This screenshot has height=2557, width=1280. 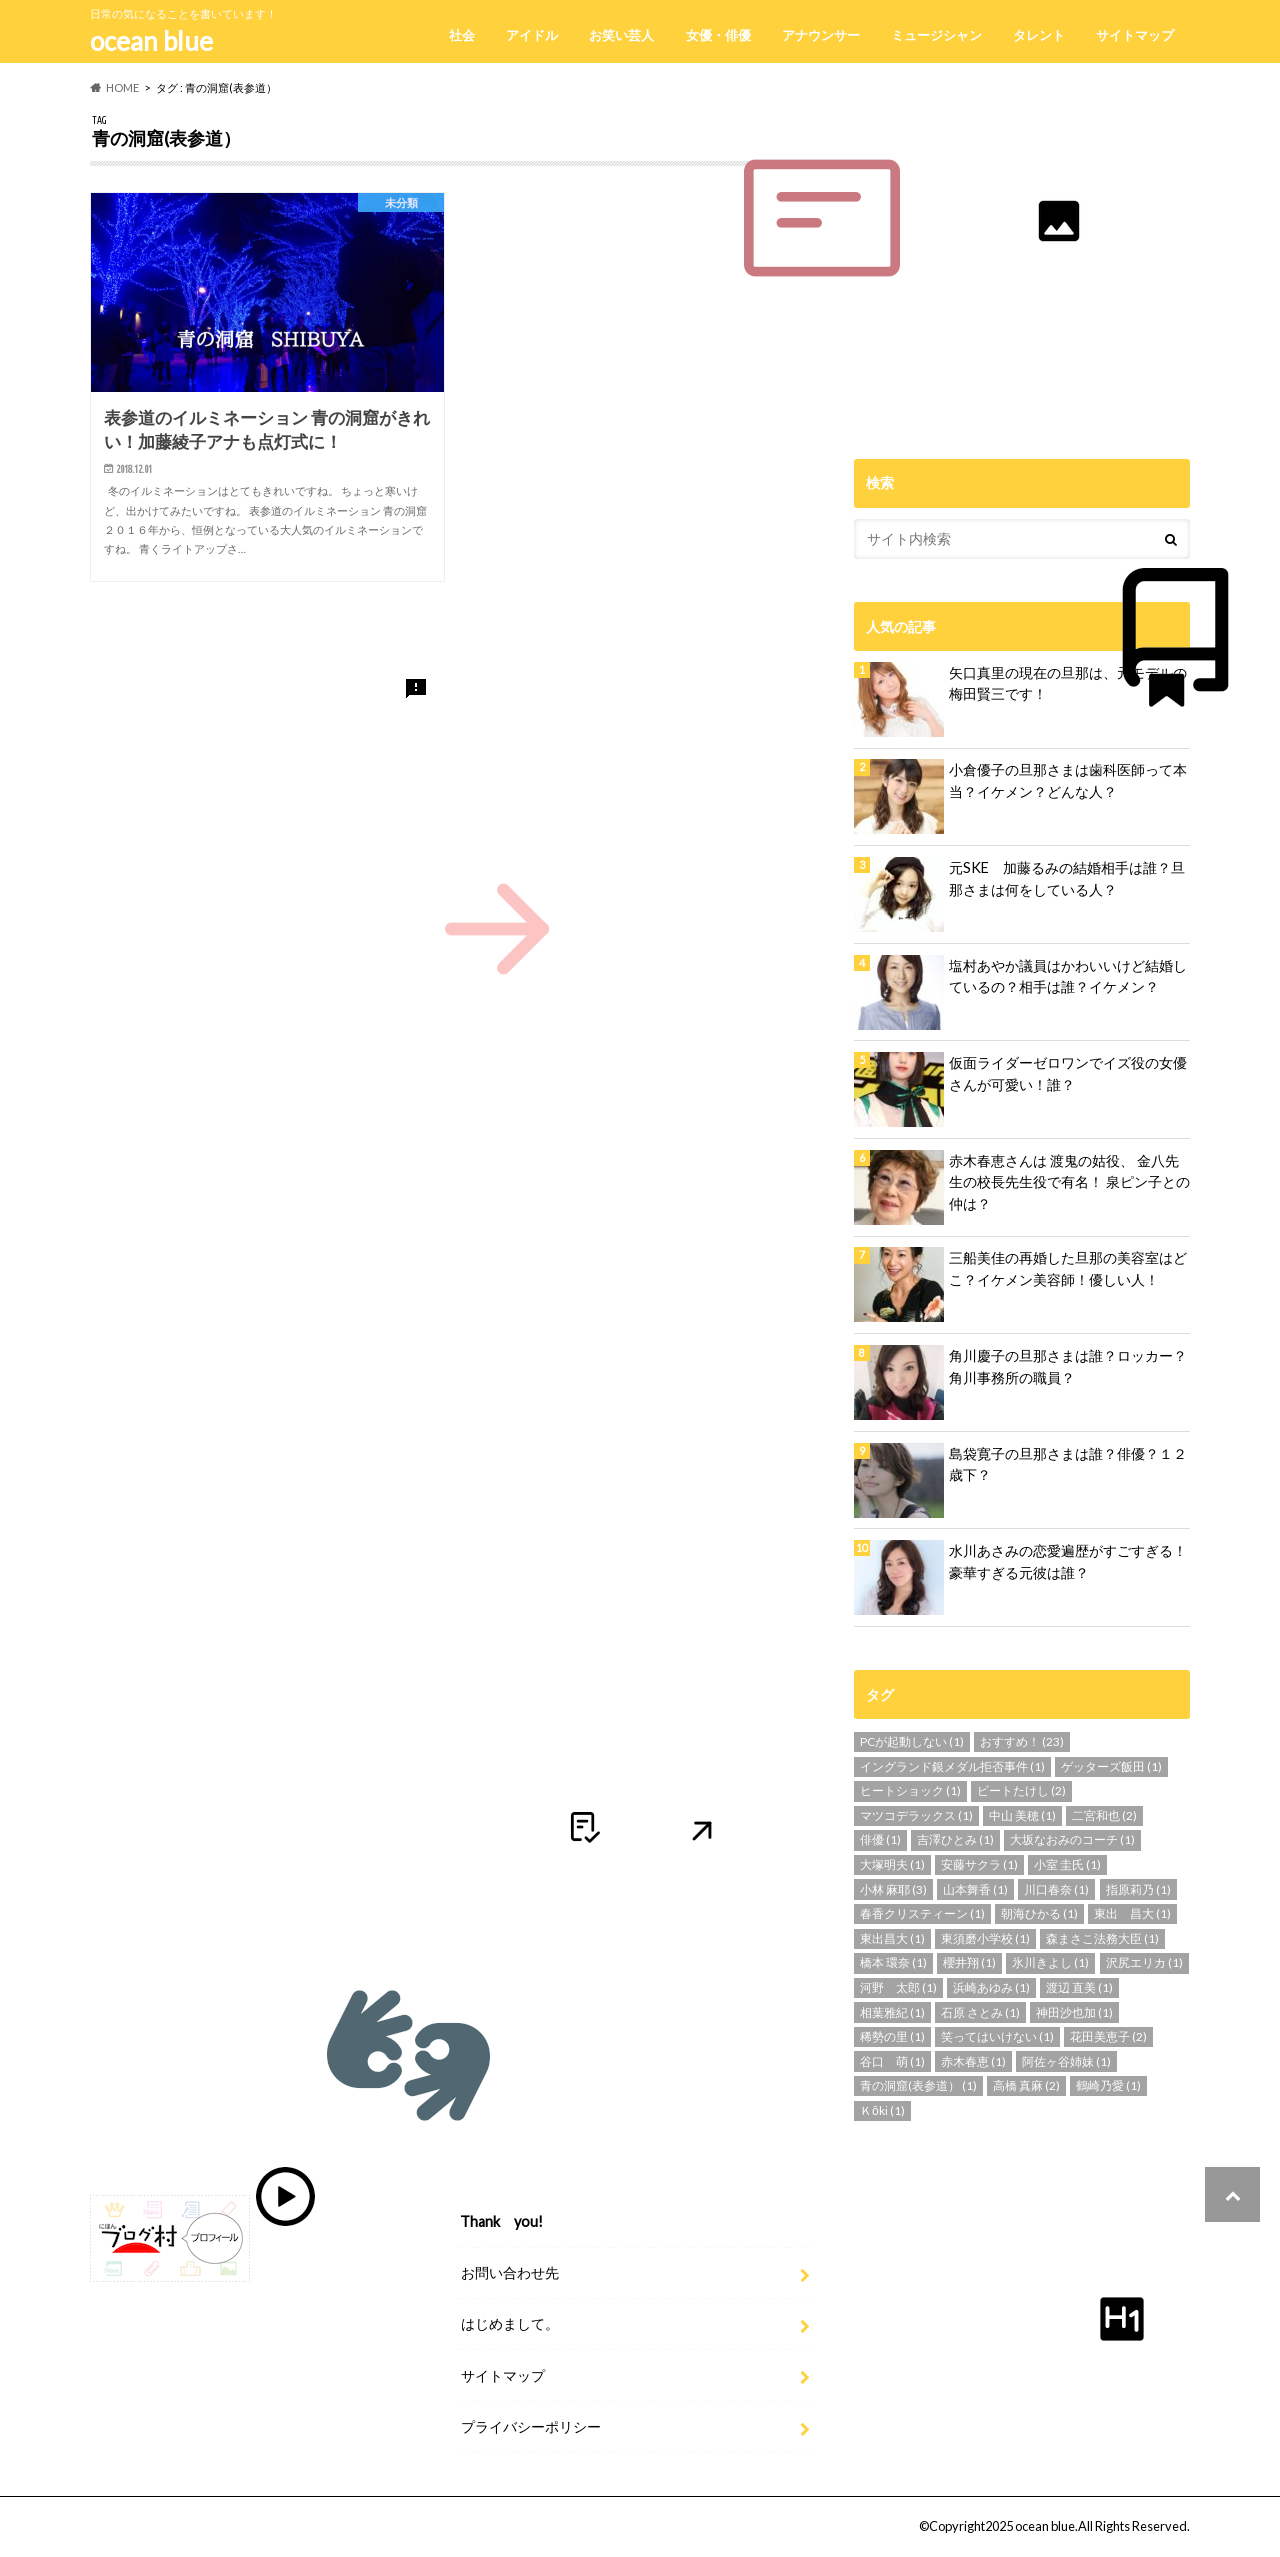 What do you see at coordinates (702, 1831) in the screenshot?
I see `open link in new tab or window` at bounding box center [702, 1831].